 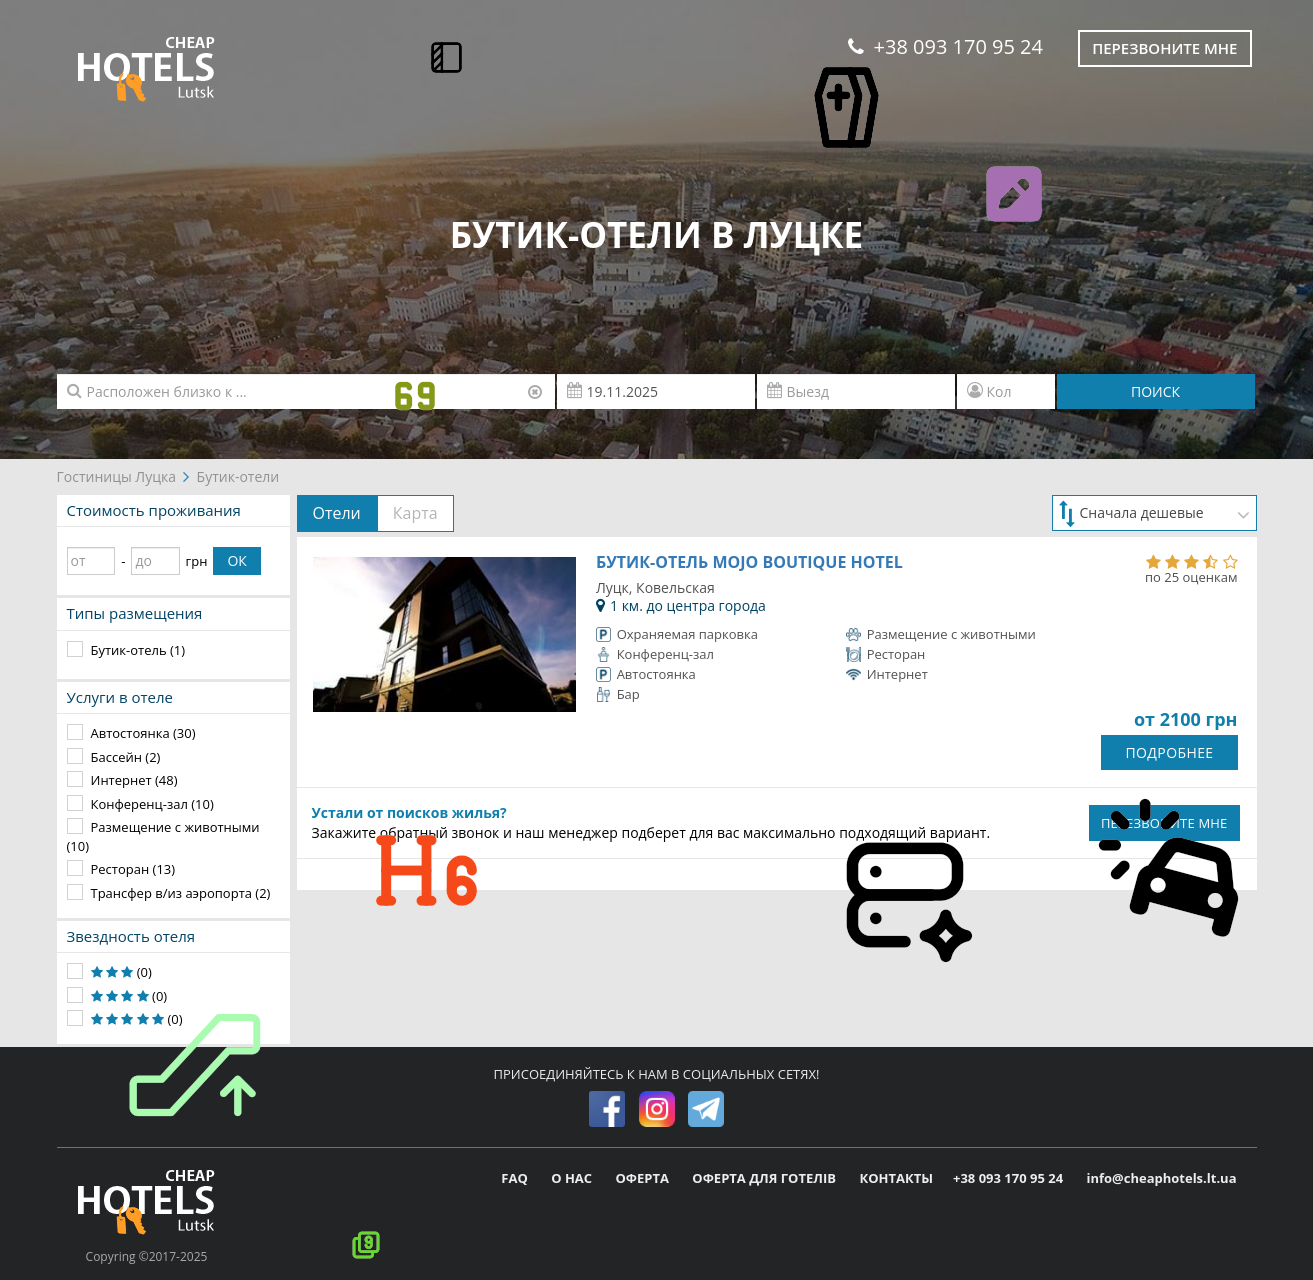 What do you see at coordinates (846, 107) in the screenshot?
I see `indicates deceased or death-related content` at bounding box center [846, 107].